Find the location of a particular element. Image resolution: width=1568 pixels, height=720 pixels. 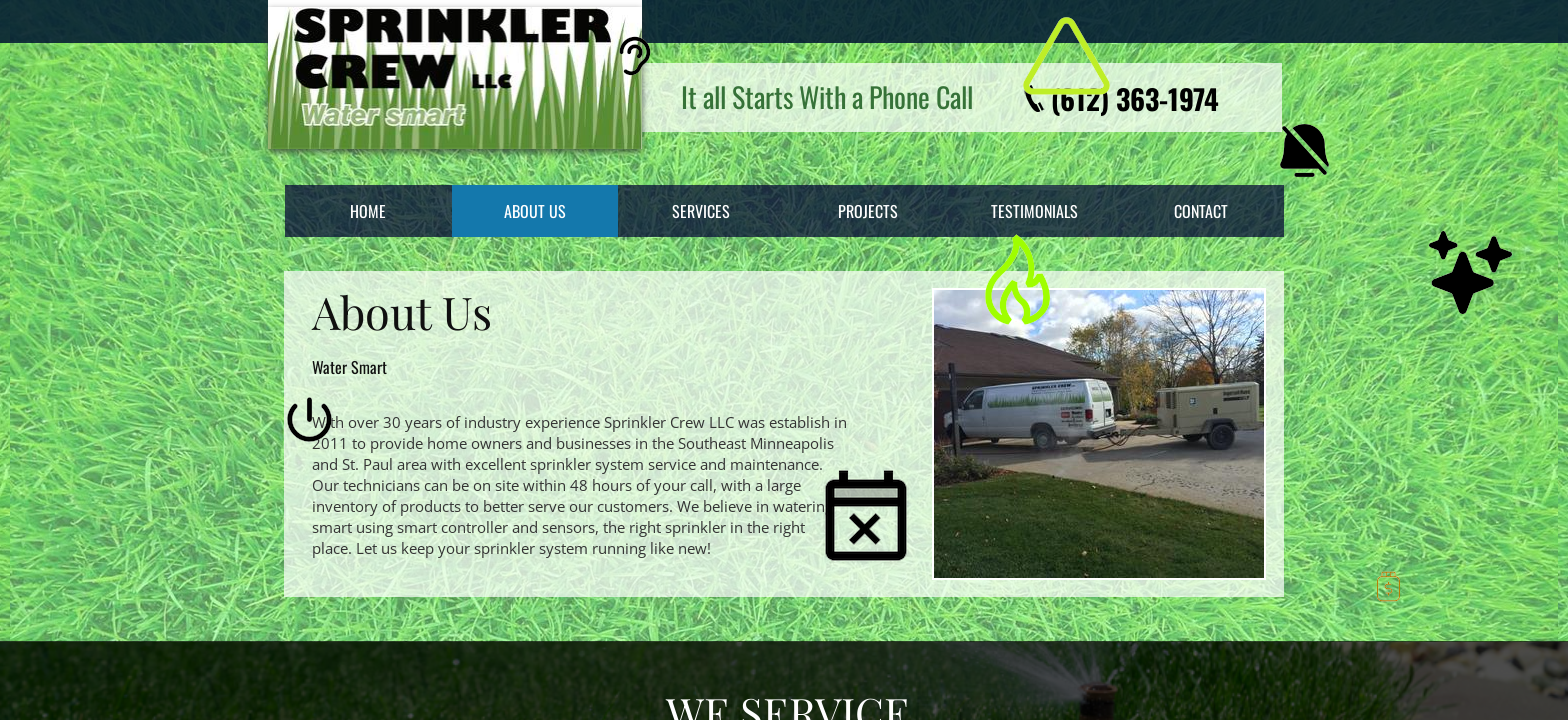

mute notifications is located at coordinates (1304, 150).